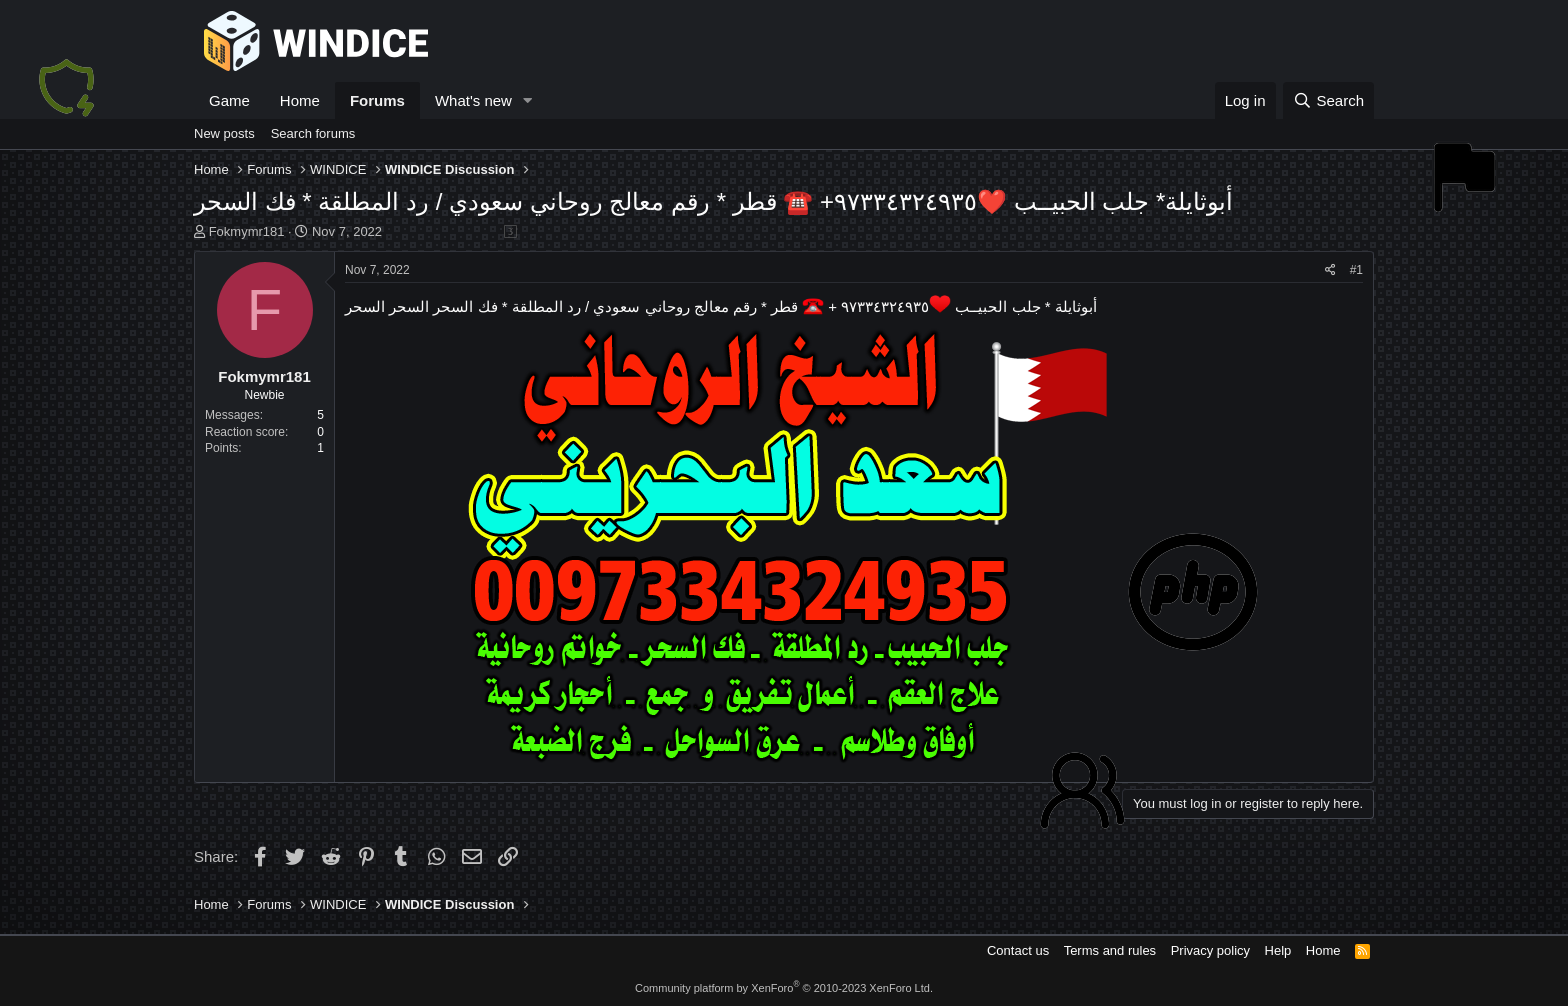  What do you see at coordinates (1462, 175) in the screenshot?
I see `flag or mark an item for review` at bounding box center [1462, 175].